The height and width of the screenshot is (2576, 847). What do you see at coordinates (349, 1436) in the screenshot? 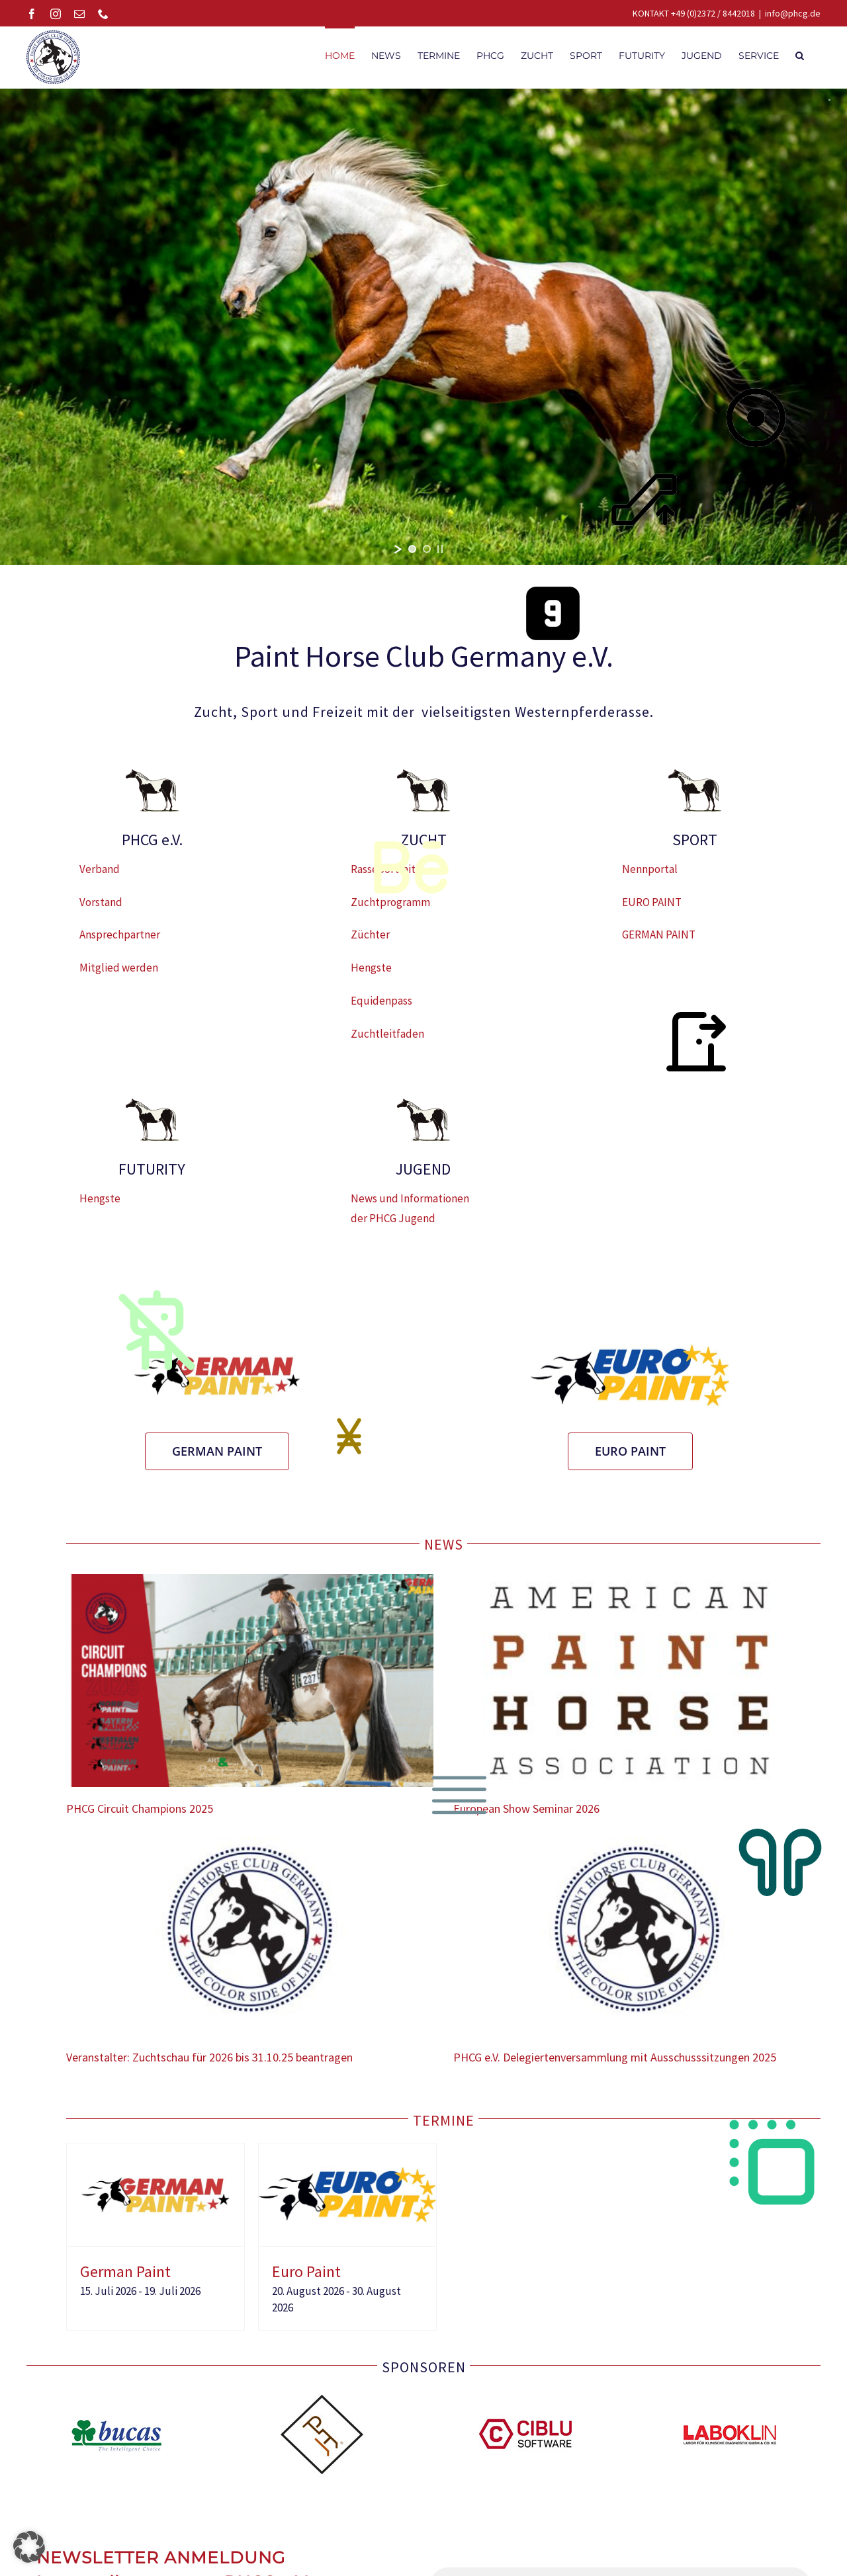
I see `view or select nano cryptocurrency` at bounding box center [349, 1436].